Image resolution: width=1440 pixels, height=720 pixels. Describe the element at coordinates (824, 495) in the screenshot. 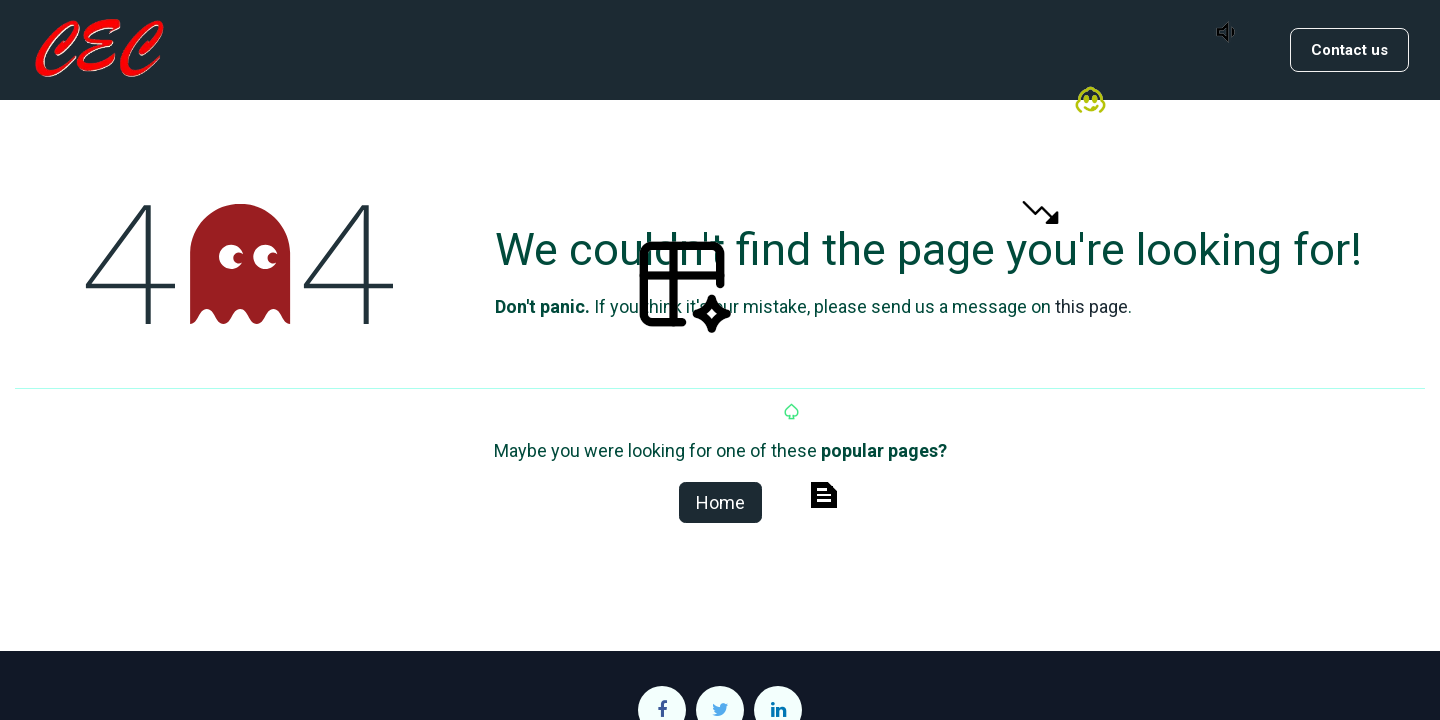

I see `view text document or note` at that location.